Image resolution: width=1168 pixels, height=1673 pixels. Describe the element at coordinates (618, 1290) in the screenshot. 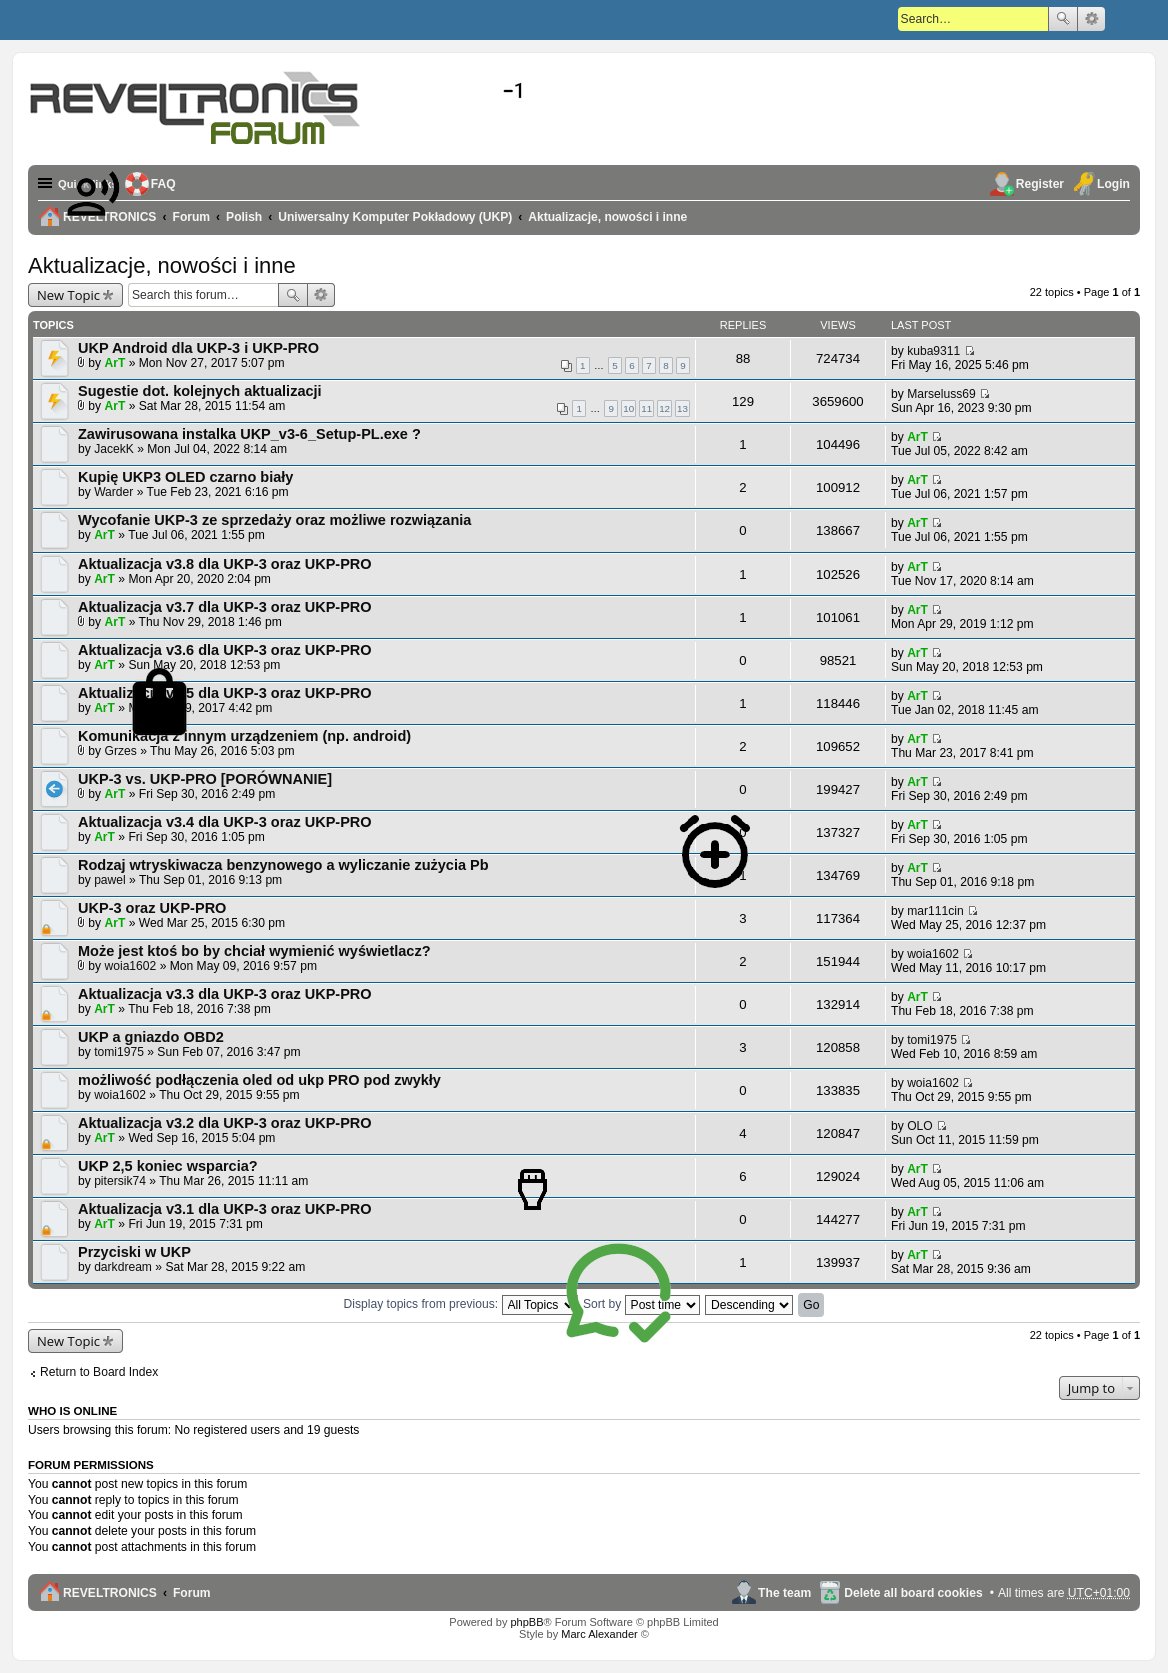

I see `message sent successfully` at that location.